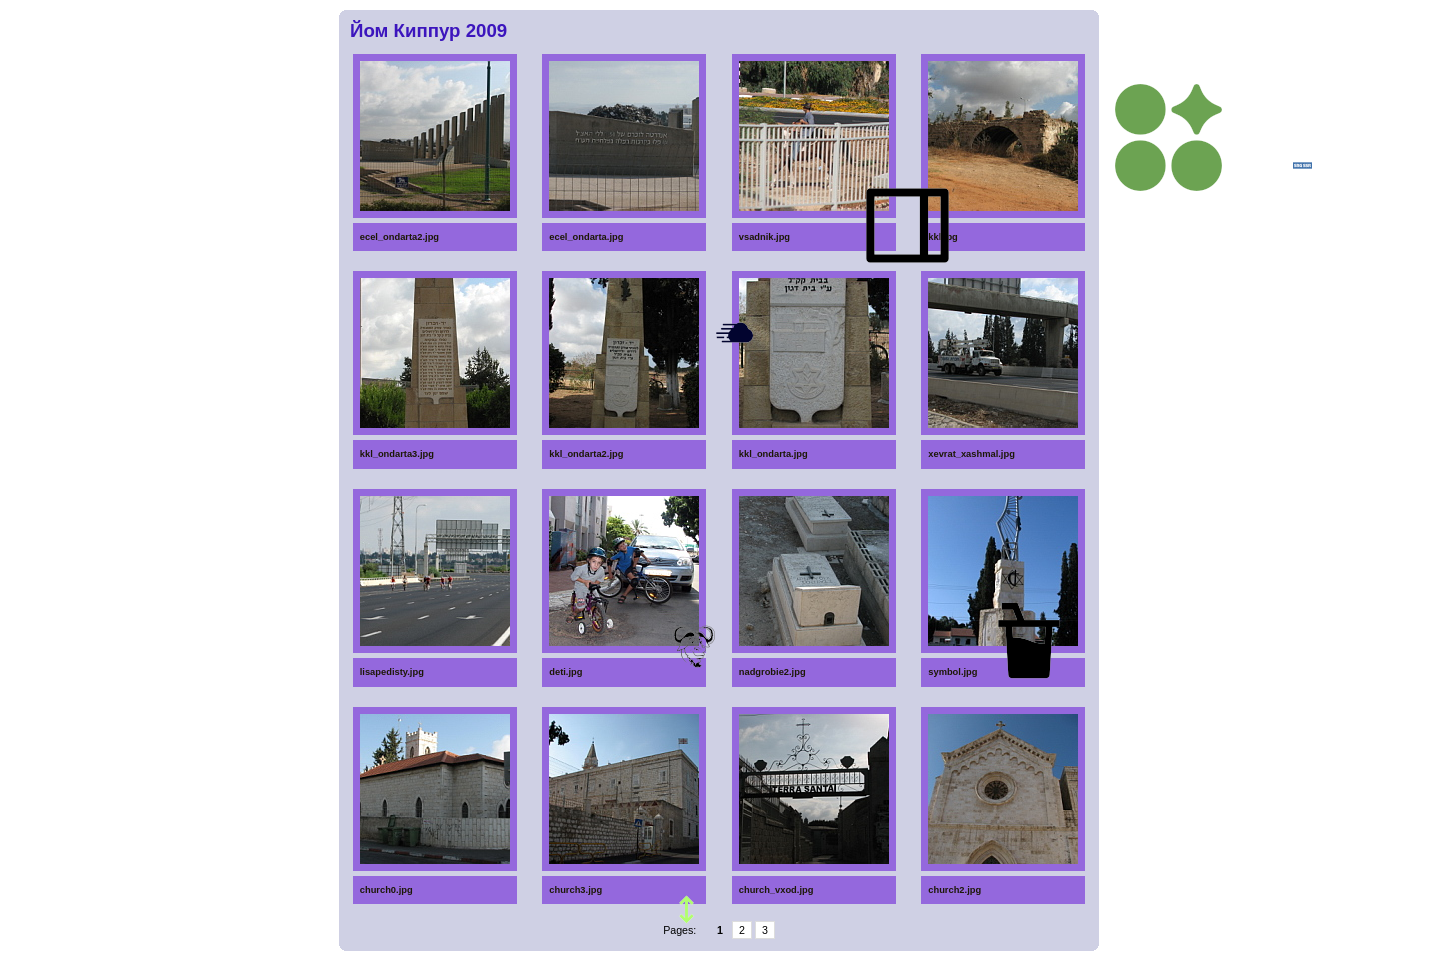 The image size is (1438, 969). I want to click on switch to right sidebar layout, so click(907, 225).